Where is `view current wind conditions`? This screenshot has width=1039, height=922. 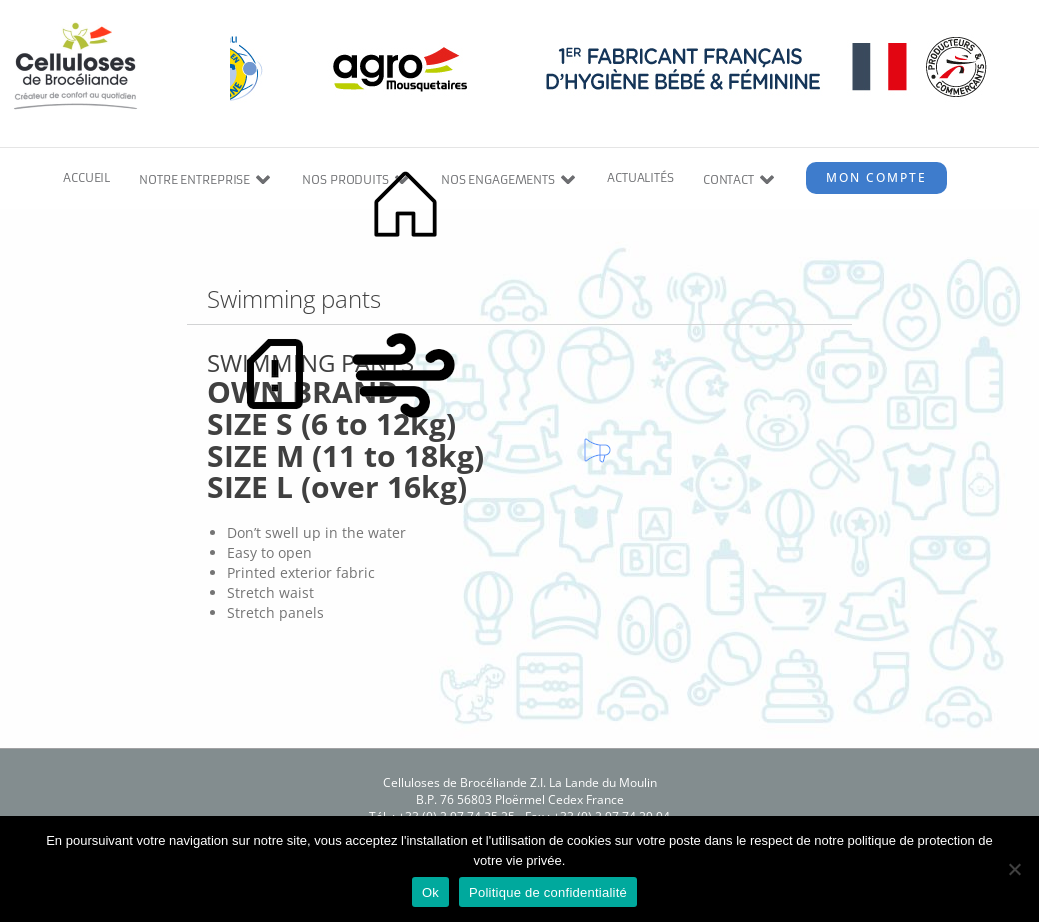 view current wind conditions is located at coordinates (403, 375).